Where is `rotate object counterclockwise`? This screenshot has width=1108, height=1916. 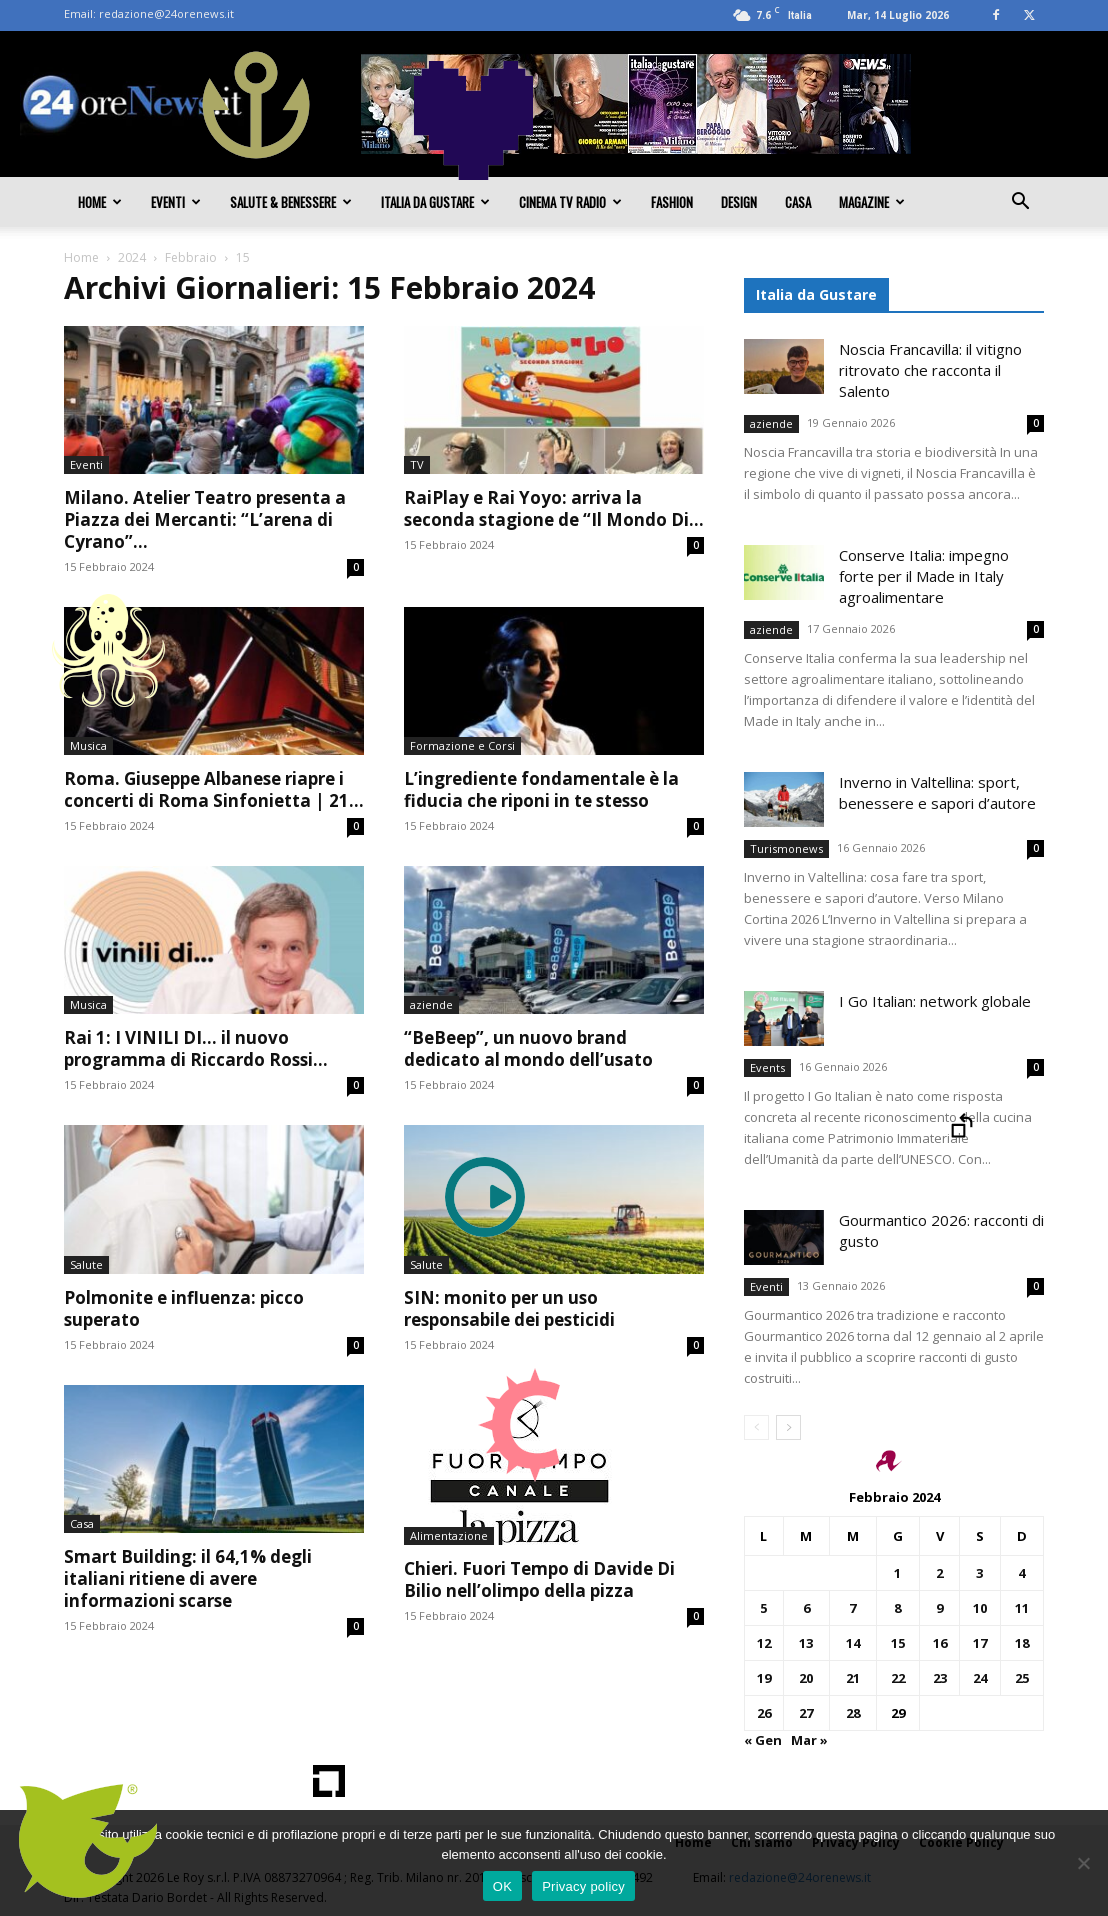
rotate object counterclockwise is located at coordinates (962, 1126).